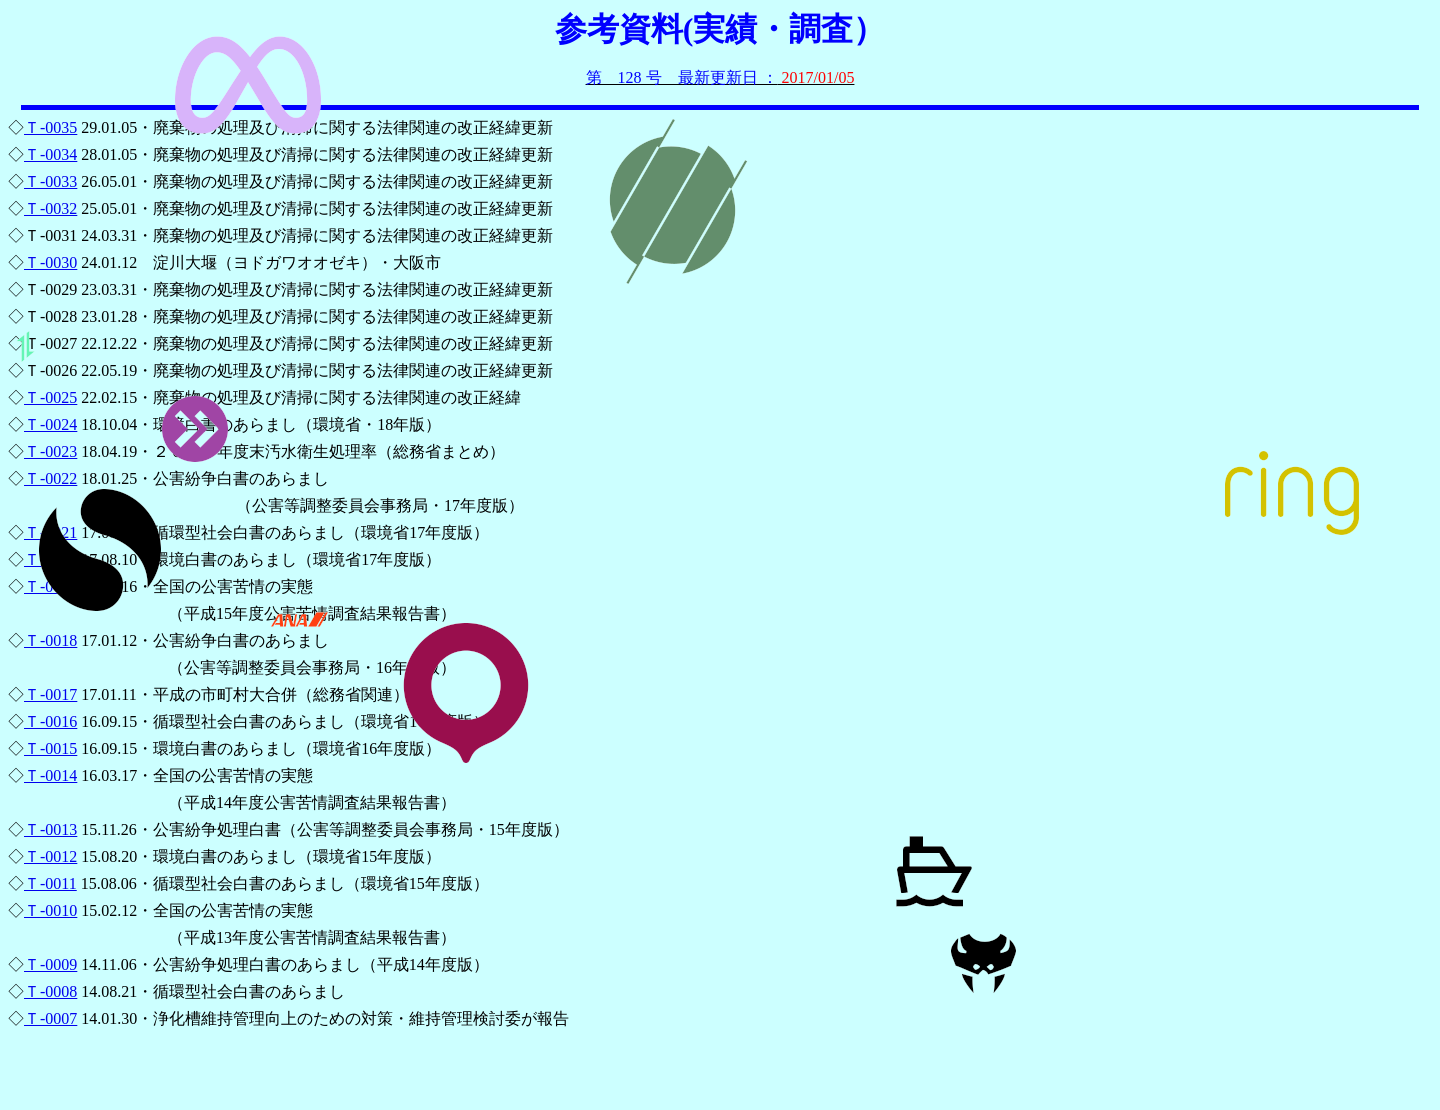 The image size is (1440, 1110). Describe the element at coordinates (195, 429) in the screenshot. I see `esbuild JavaScript bundler logo` at that location.